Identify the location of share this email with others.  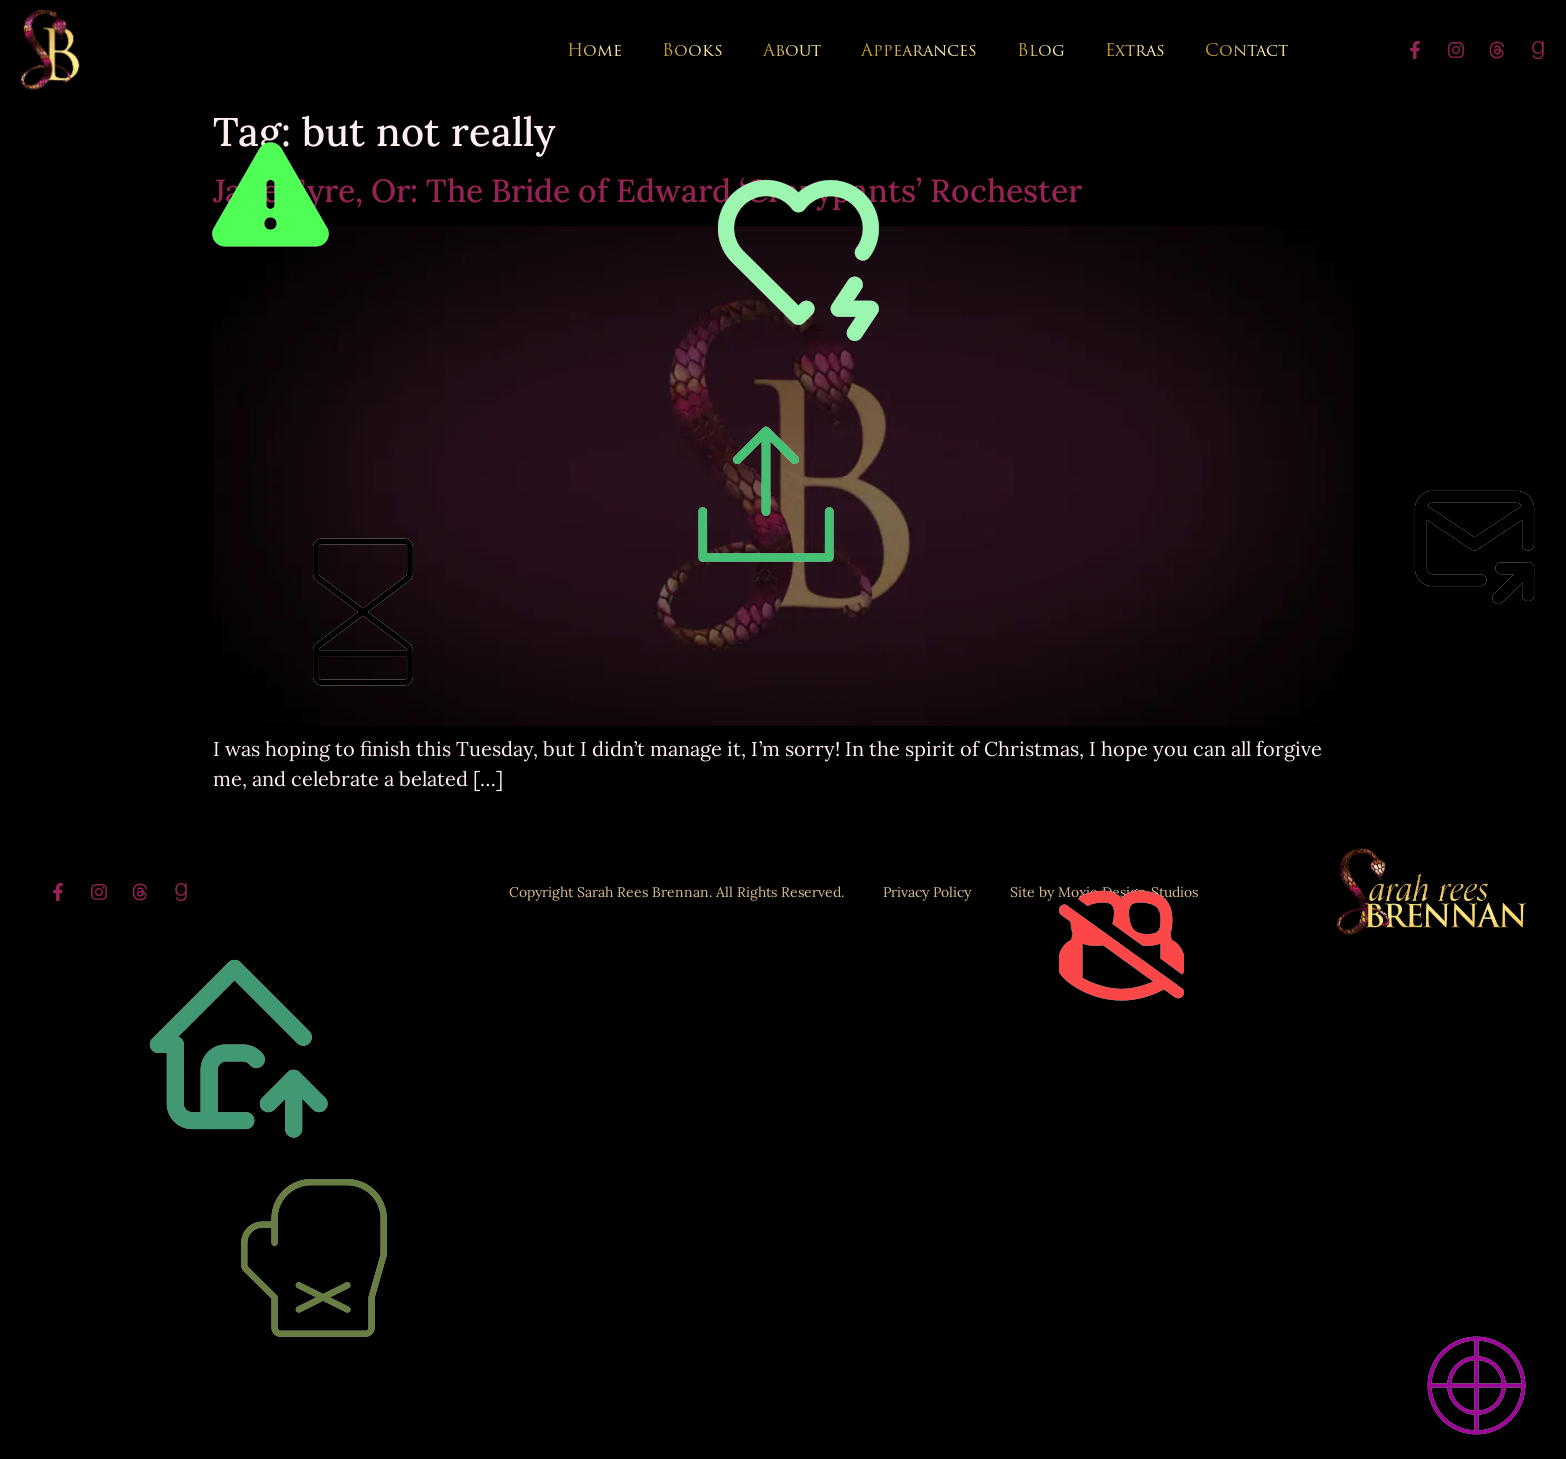
(1474, 538).